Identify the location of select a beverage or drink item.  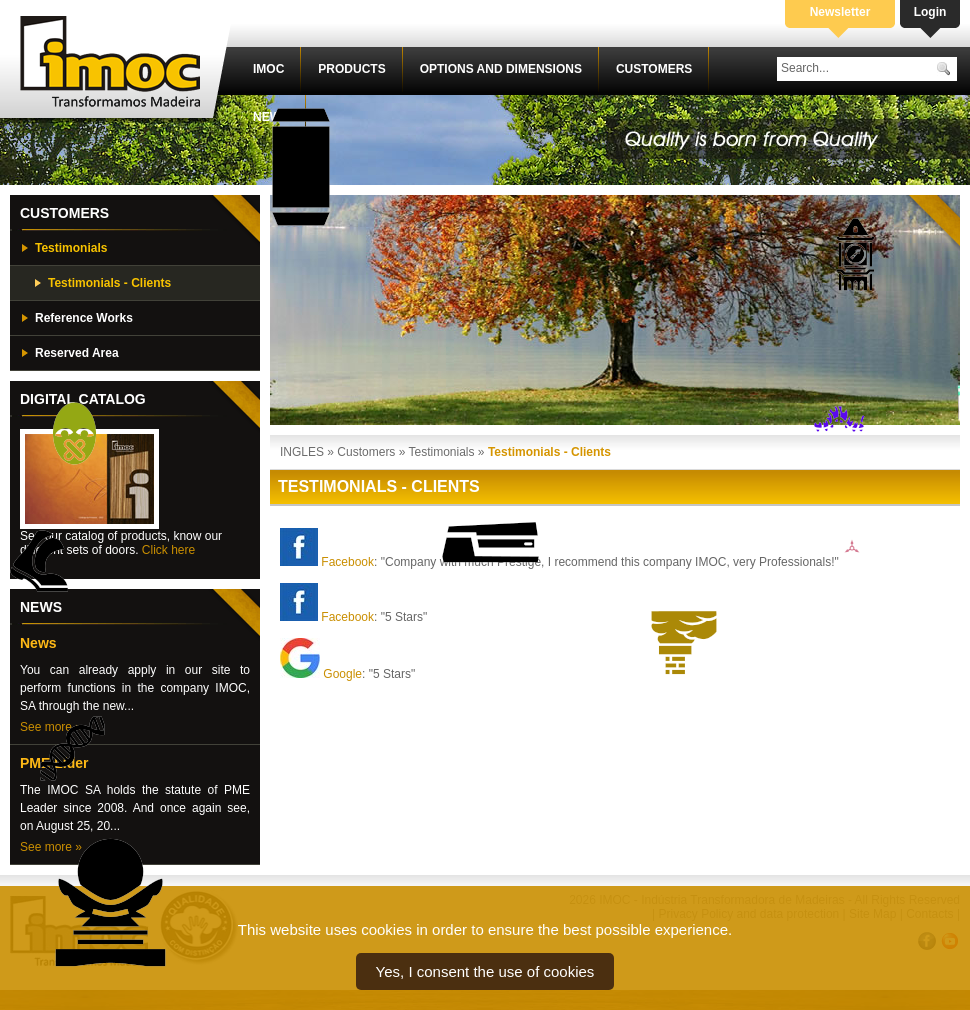
(301, 167).